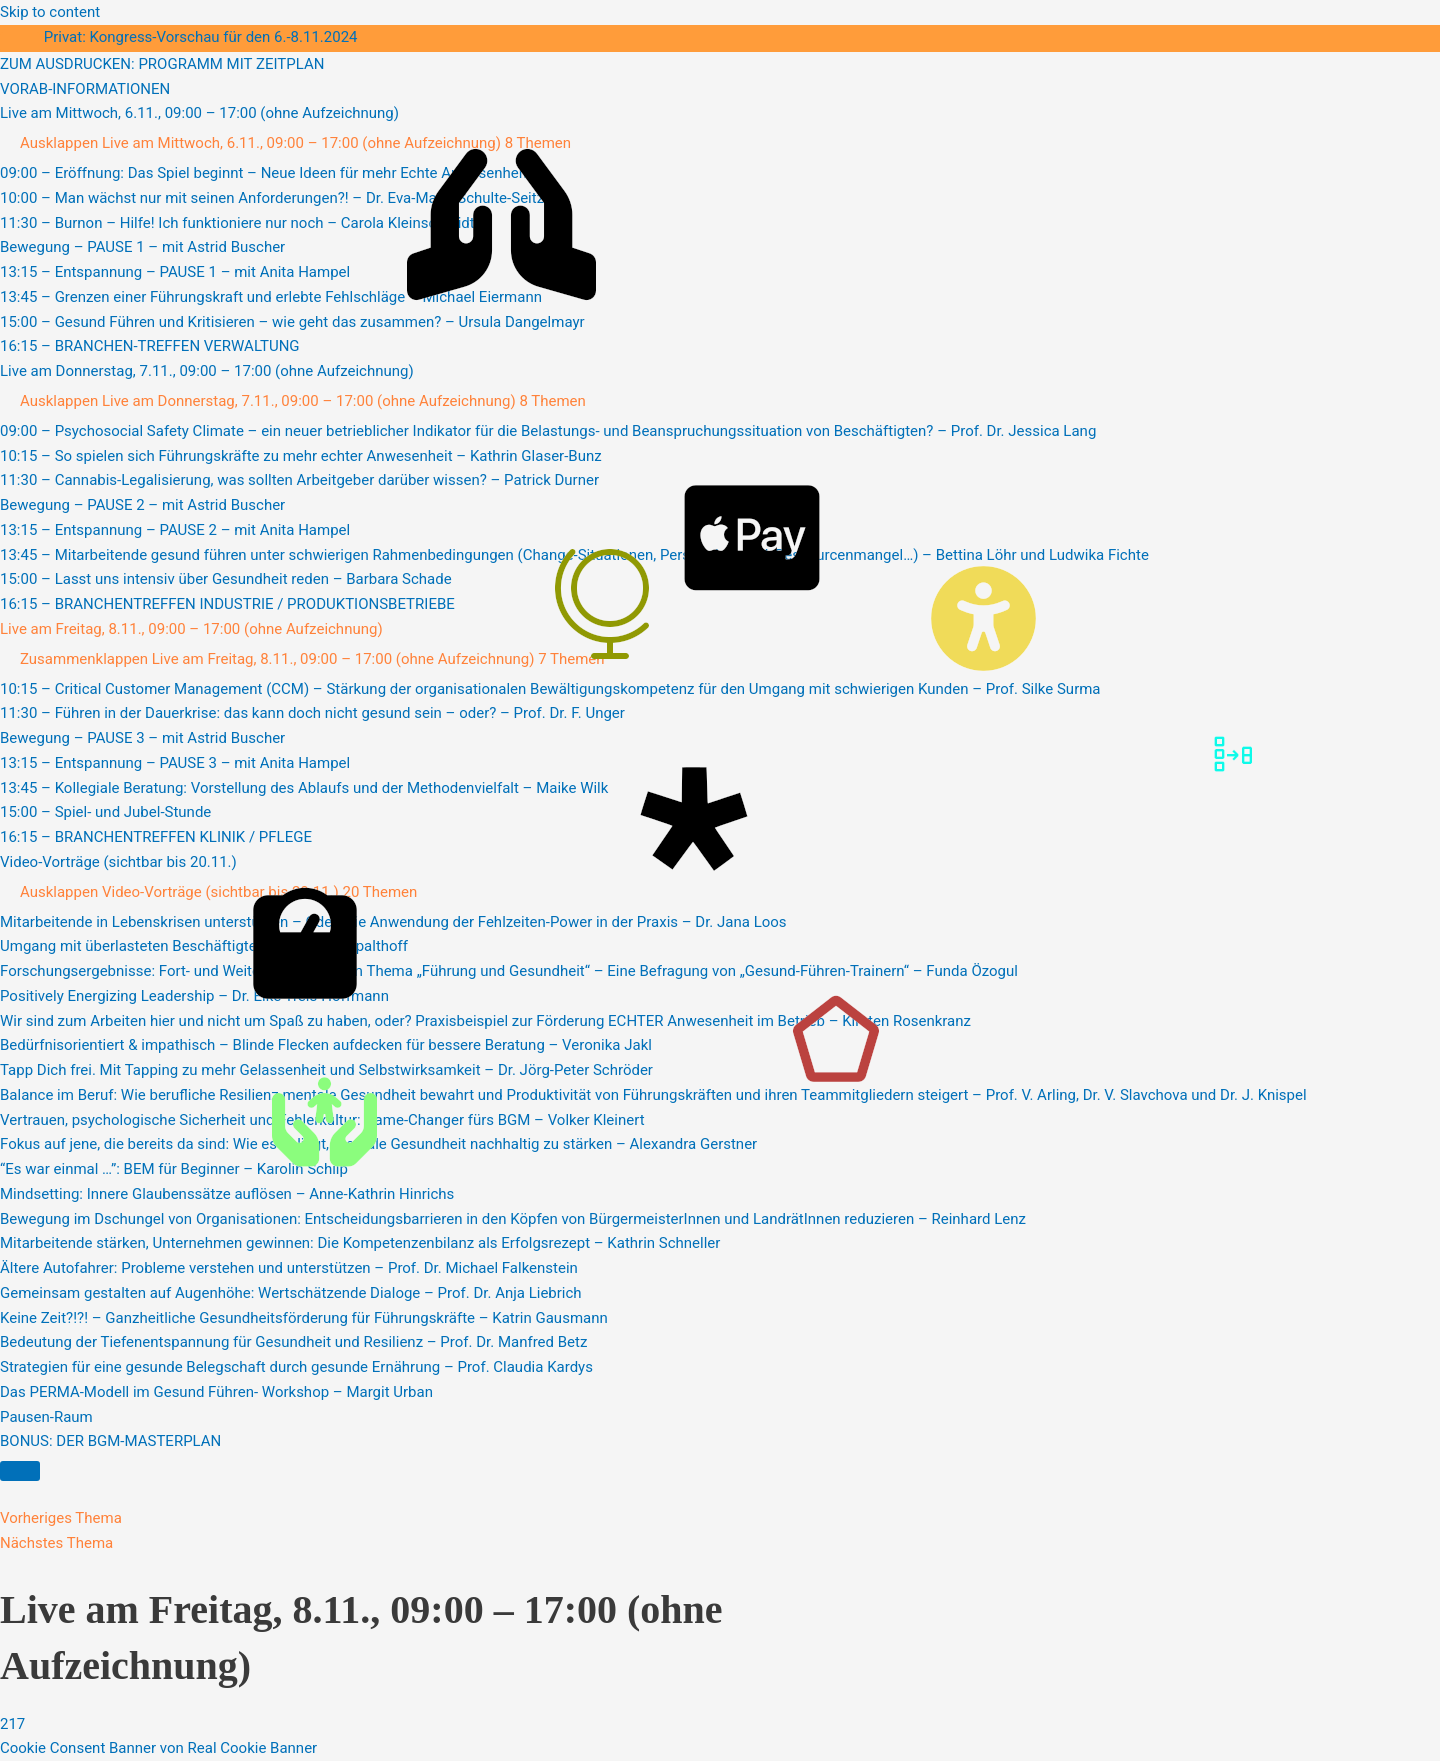 The width and height of the screenshot is (1440, 1761). What do you see at coordinates (501, 224) in the screenshot?
I see `express gratitude or thanks` at bounding box center [501, 224].